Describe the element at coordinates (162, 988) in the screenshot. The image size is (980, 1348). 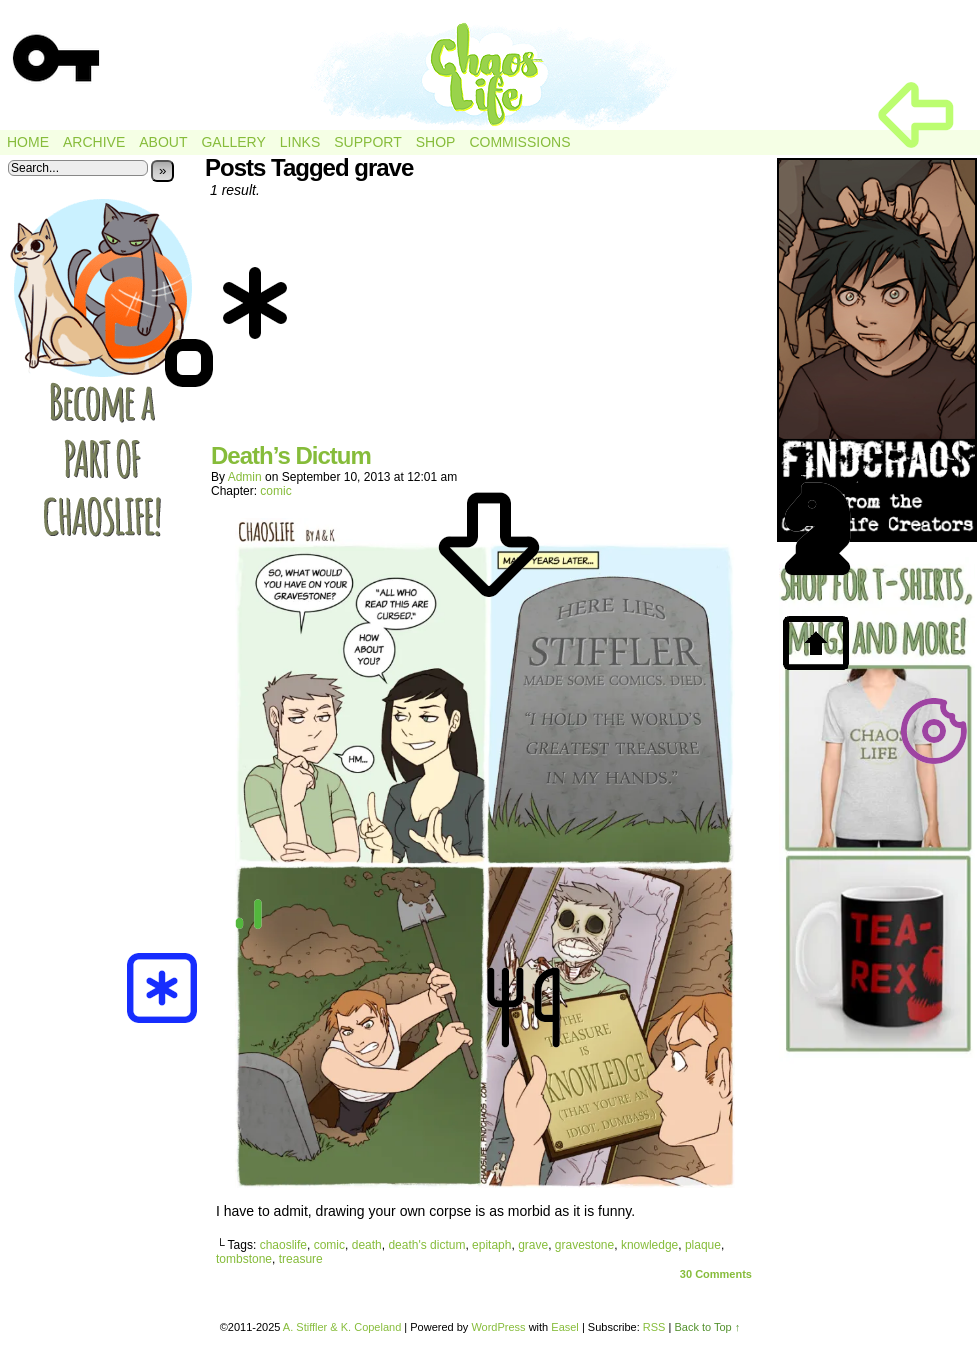
I see `access API keys or secrets` at that location.